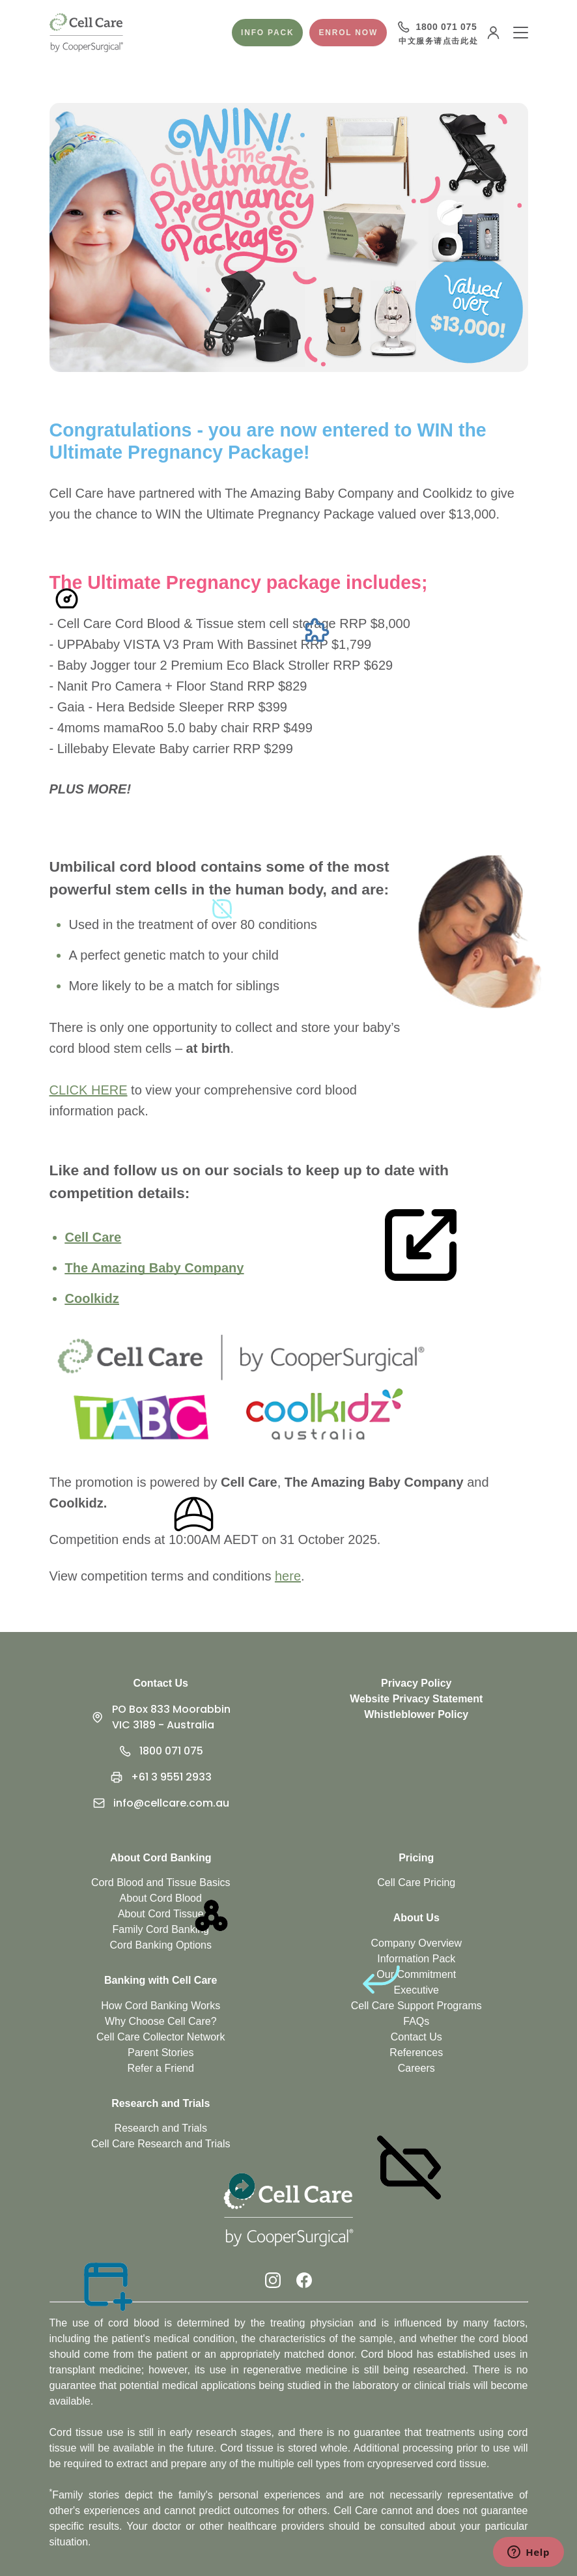 Image resolution: width=577 pixels, height=2576 pixels. What do you see at coordinates (211, 1917) in the screenshot?
I see `fidget spinner toy or game icon` at bounding box center [211, 1917].